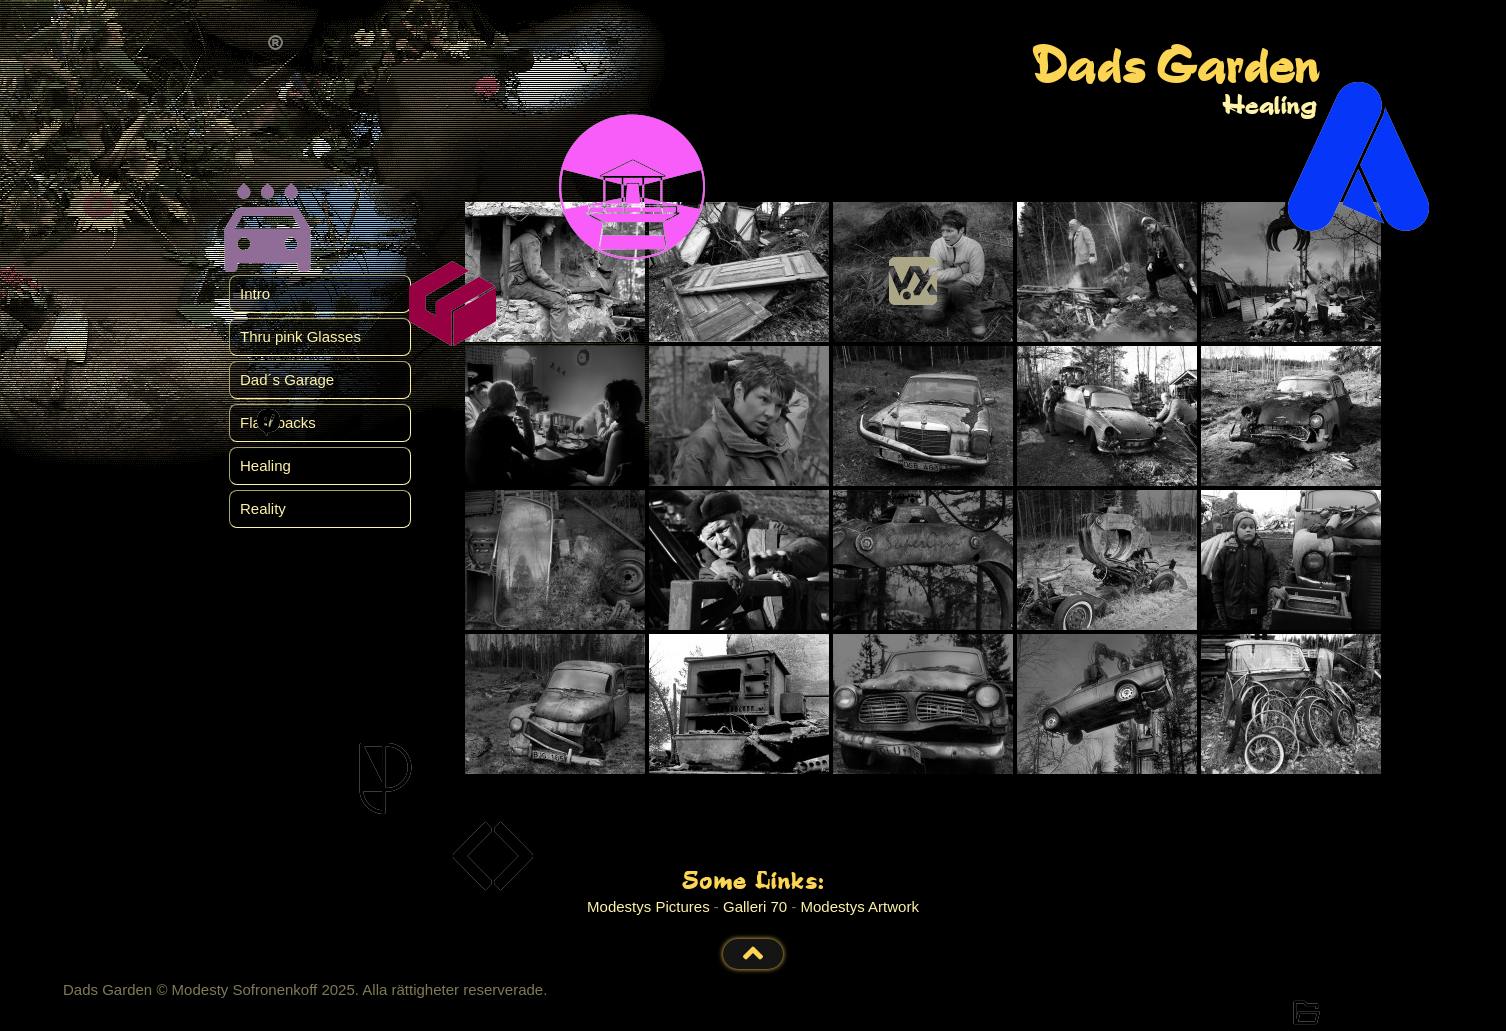  Describe the element at coordinates (913, 281) in the screenshot. I see `eclipse vert.x framework logo` at that location.